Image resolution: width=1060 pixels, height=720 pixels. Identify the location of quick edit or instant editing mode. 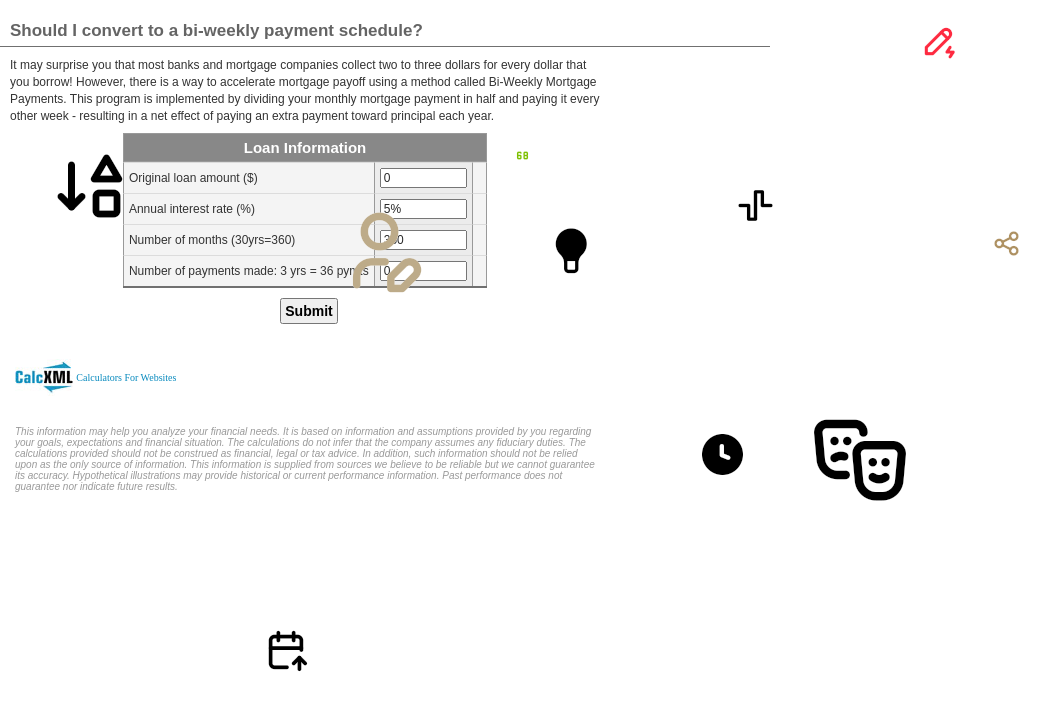
(939, 41).